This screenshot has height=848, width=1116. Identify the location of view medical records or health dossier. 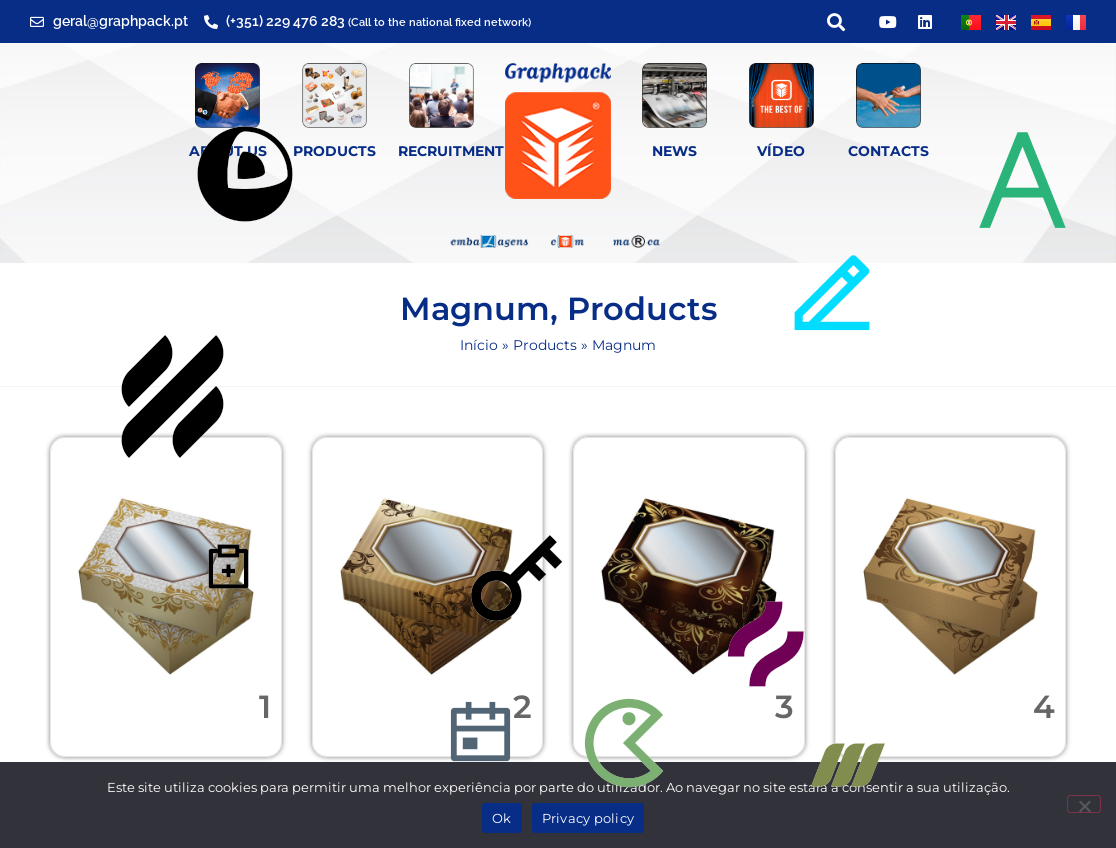
(228, 566).